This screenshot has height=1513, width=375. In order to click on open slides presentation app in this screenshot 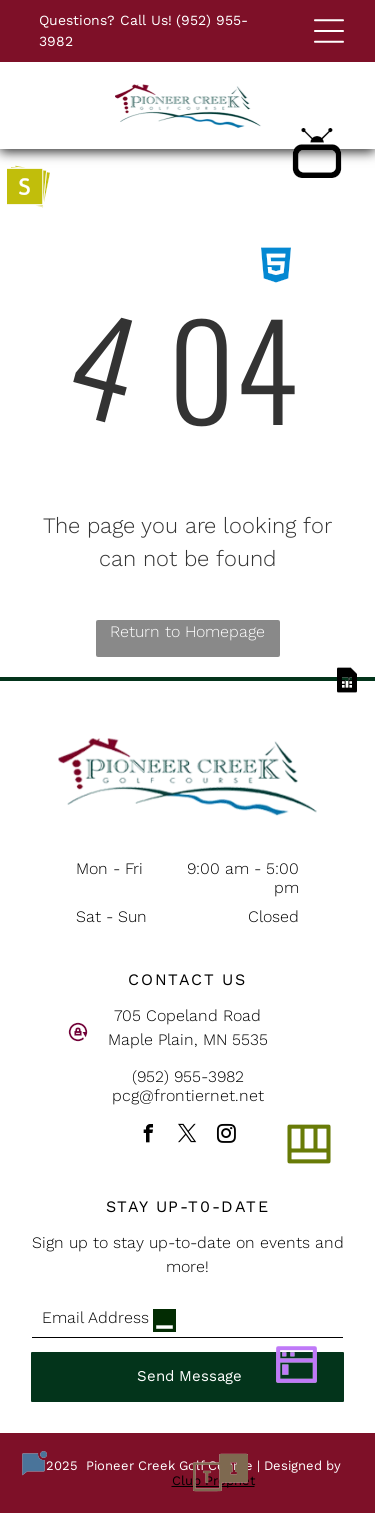, I will do `click(28, 186)`.